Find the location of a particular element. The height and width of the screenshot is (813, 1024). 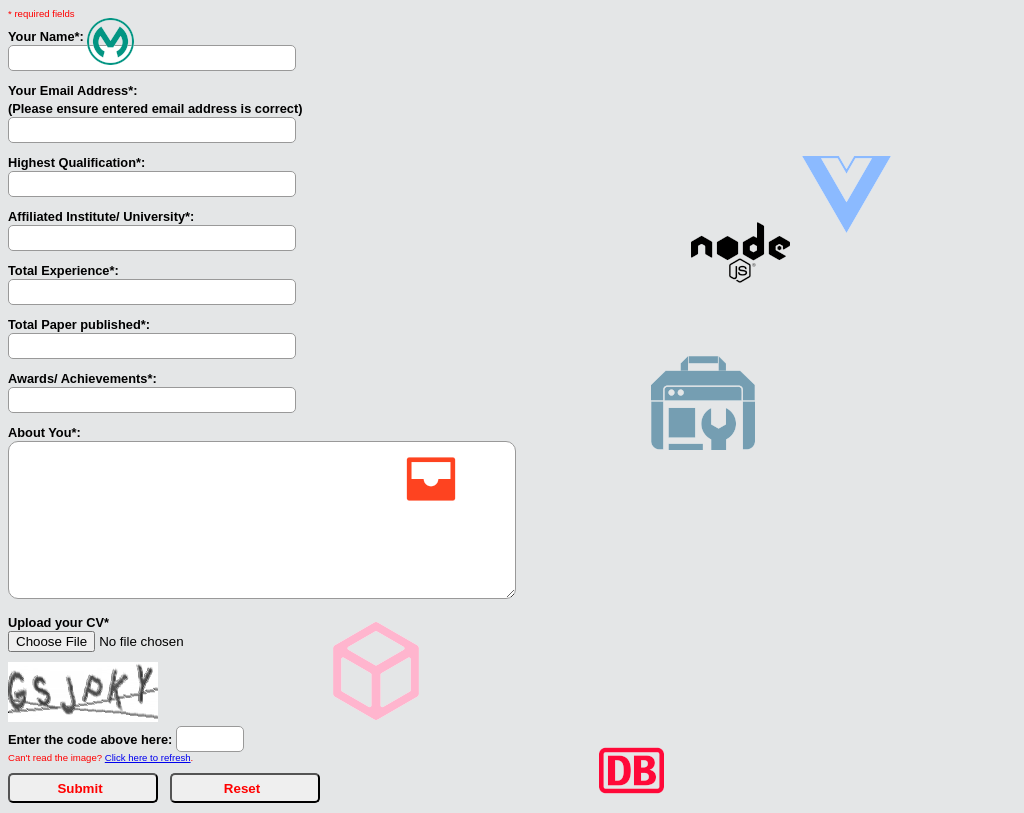

deutsche bahn logo - german railway company is located at coordinates (631, 770).